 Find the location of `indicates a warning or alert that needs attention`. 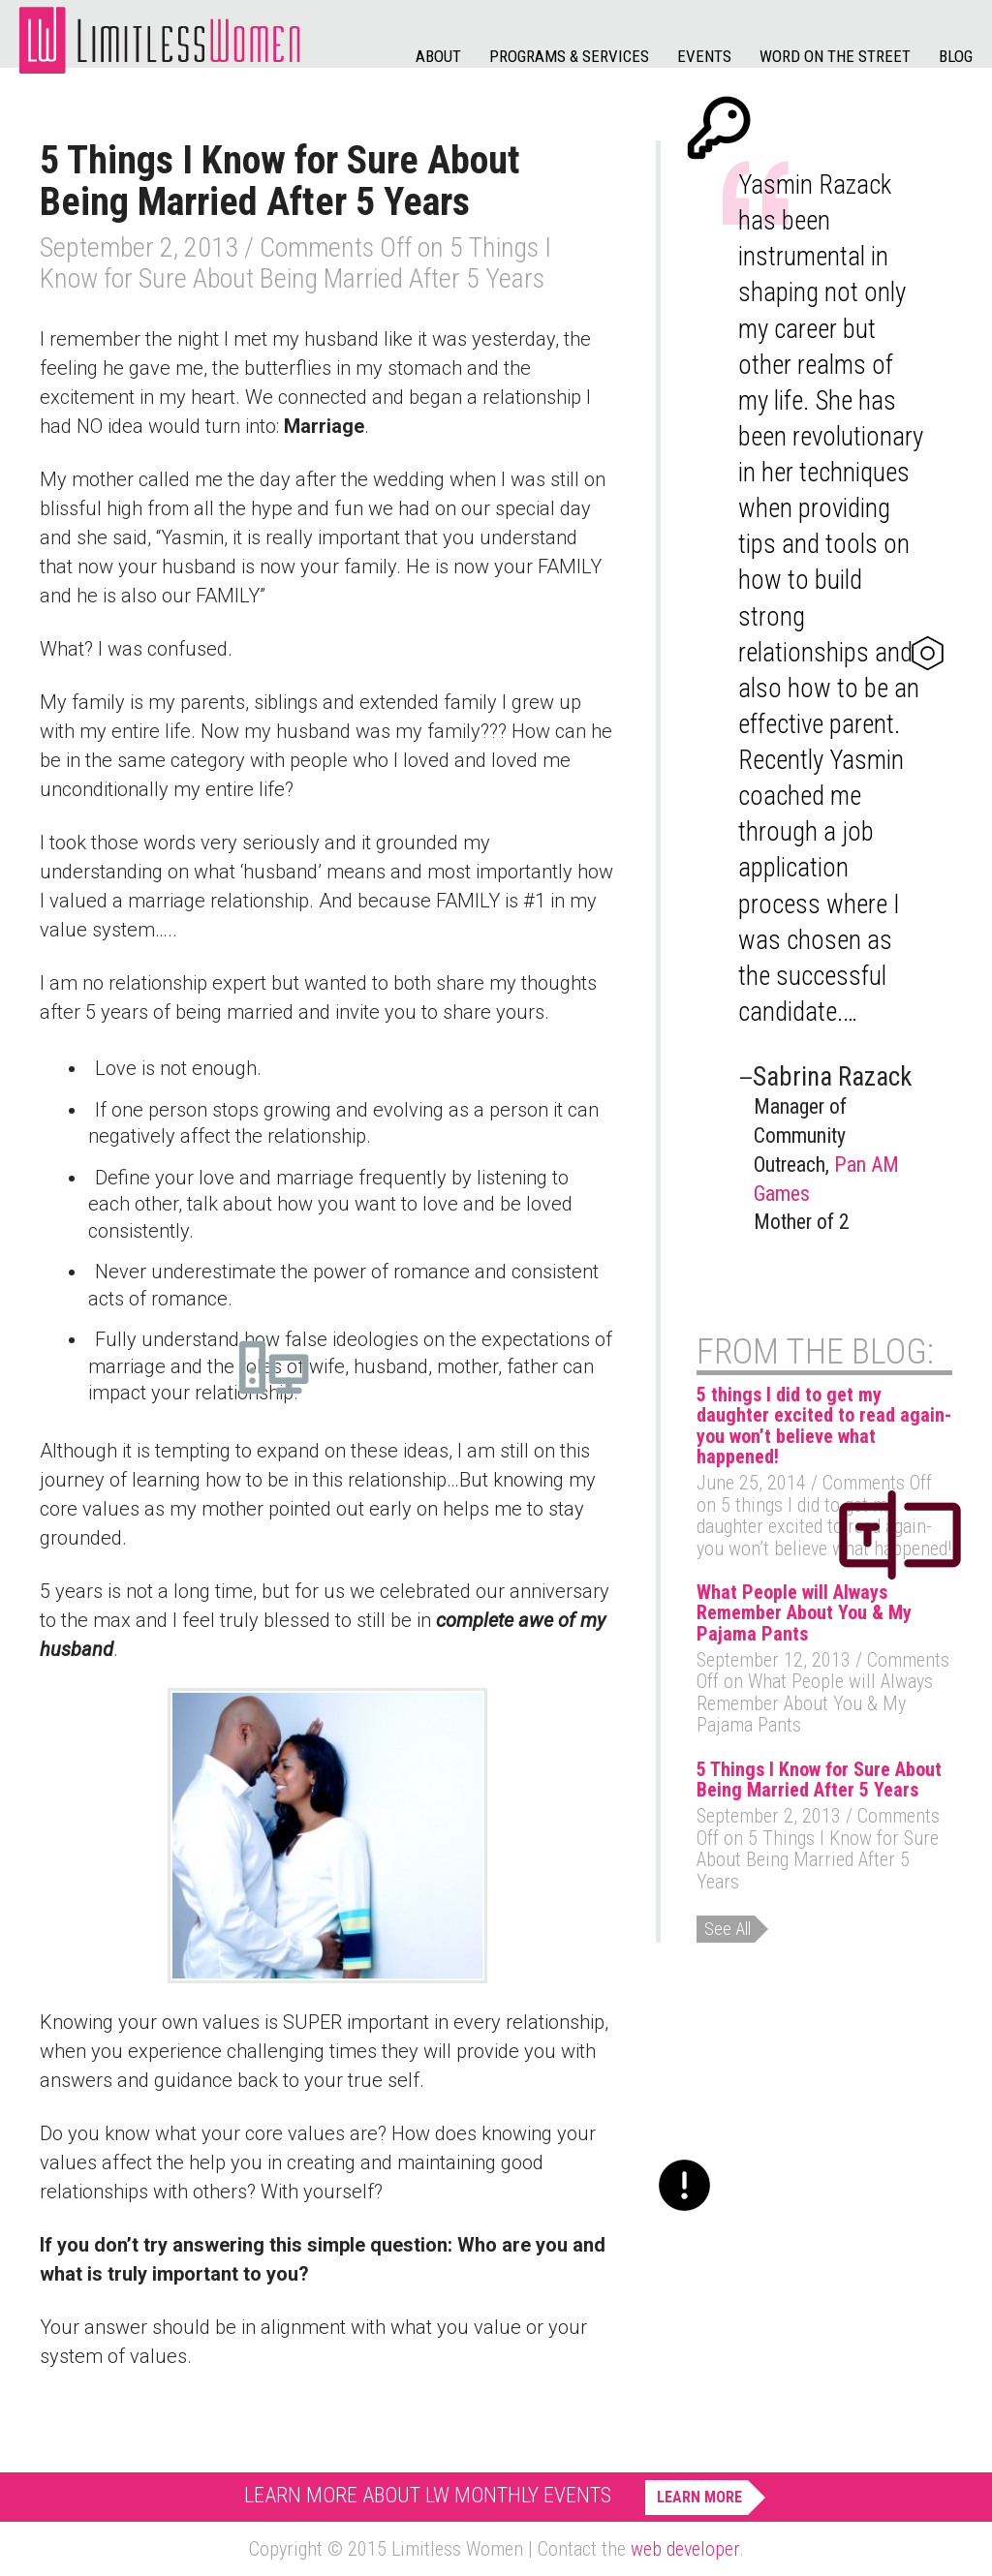

indicates a warning or alert that needs attention is located at coordinates (684, 2185).